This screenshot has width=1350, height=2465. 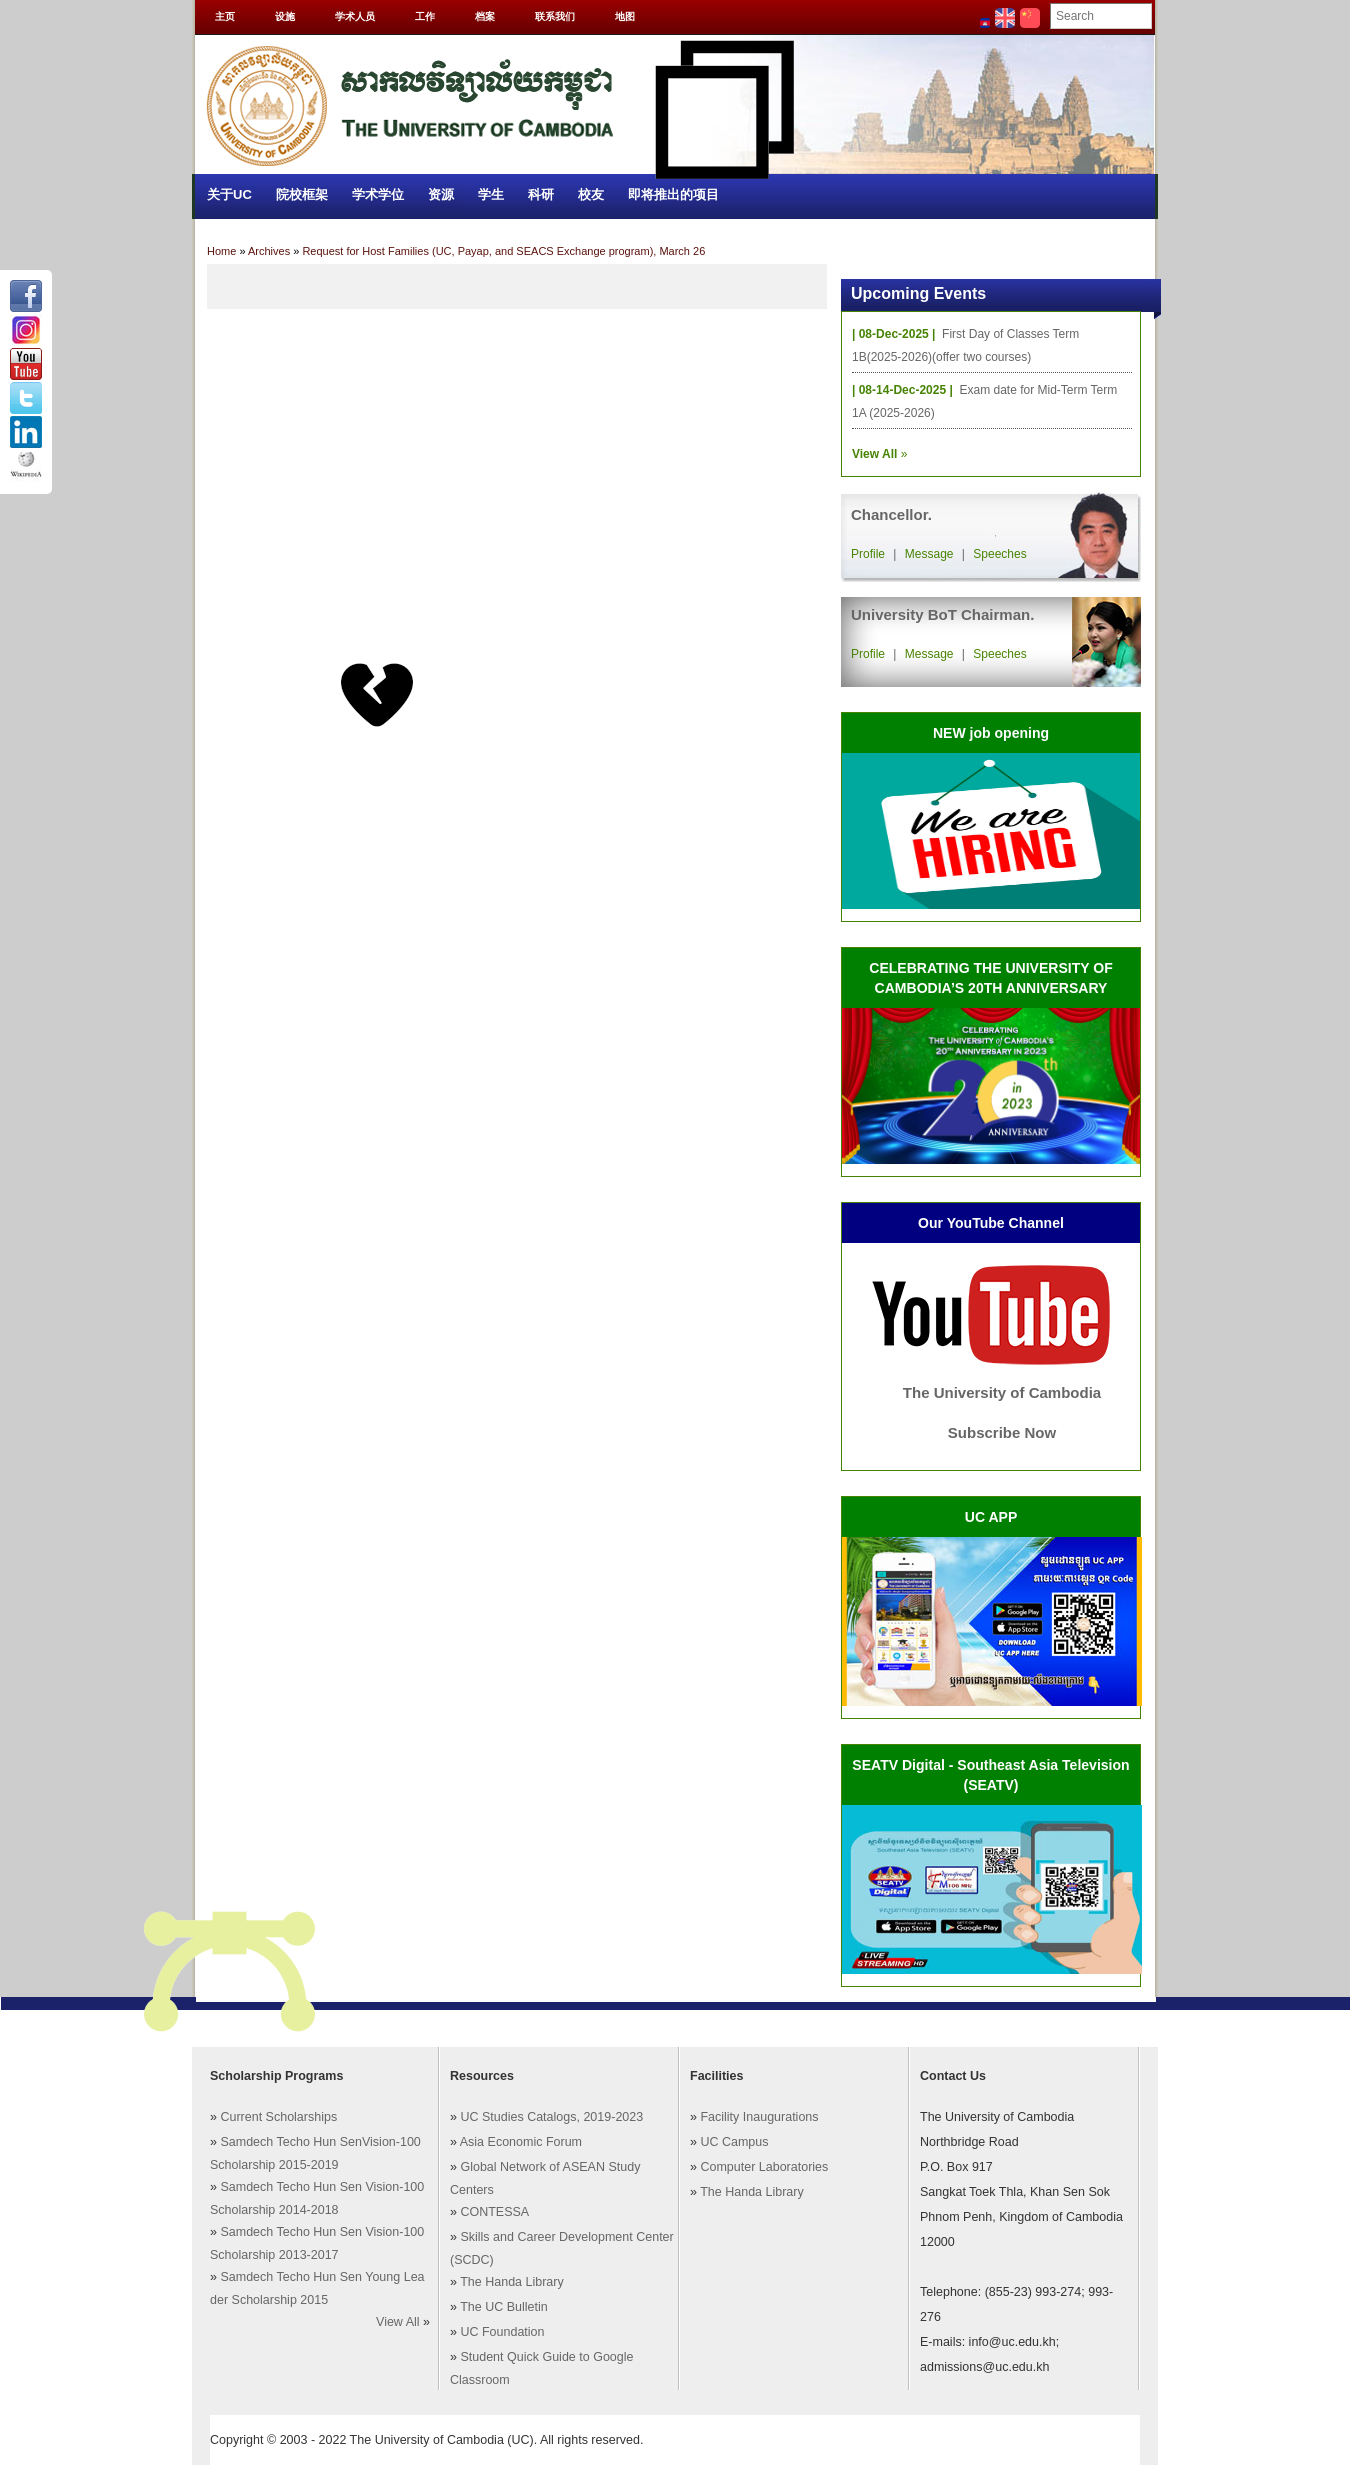 I want to click on access vector editing tools, so click(x=229, y=1971).